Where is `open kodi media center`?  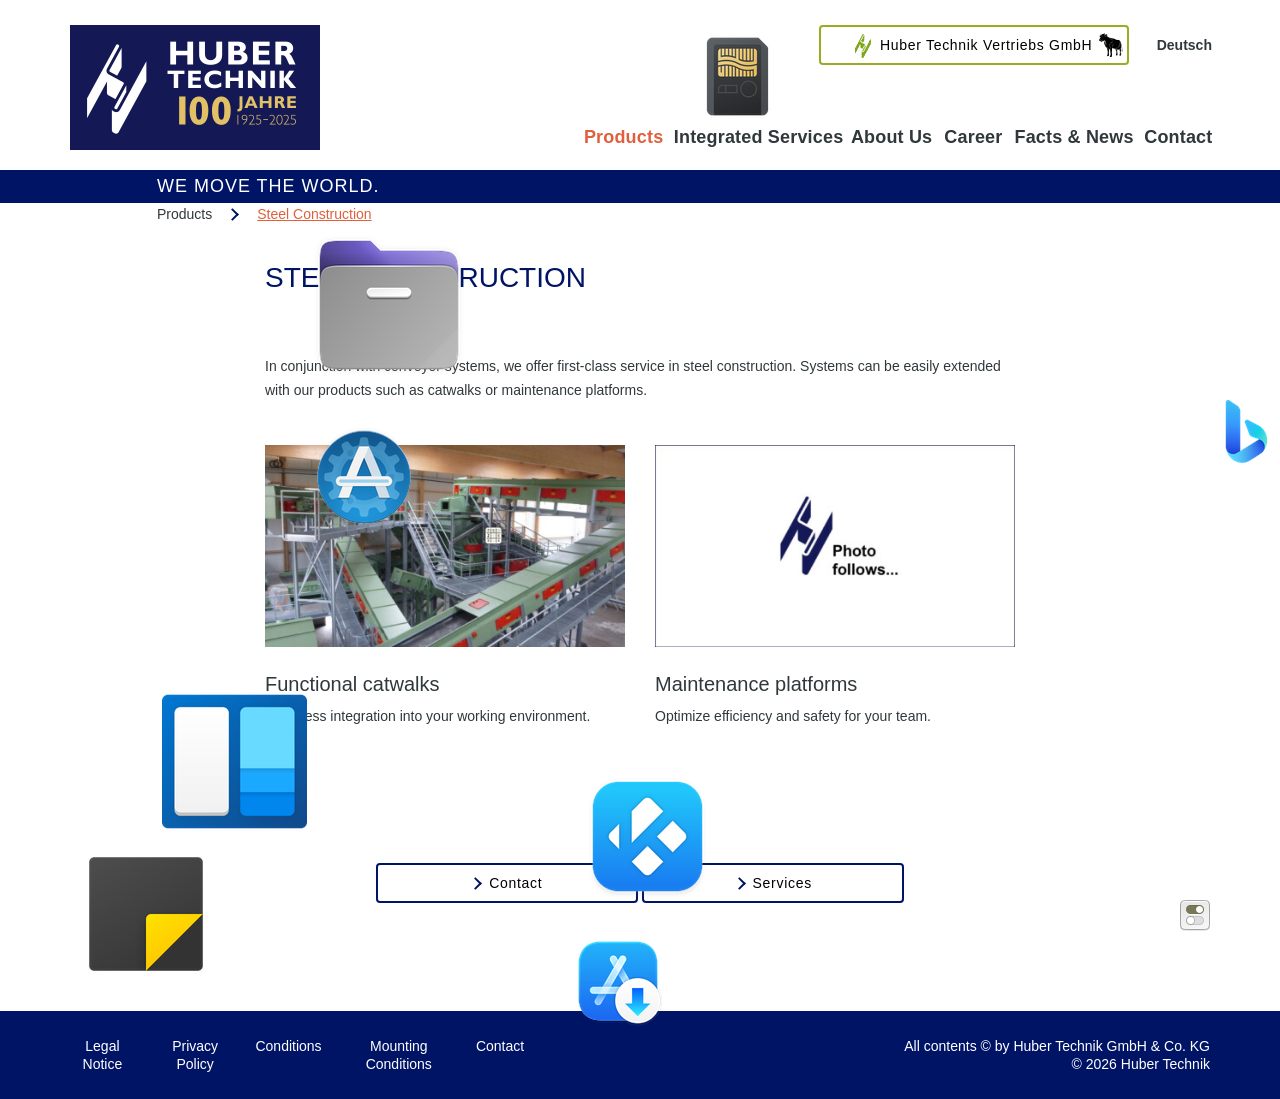
open kodi media center is located at coordinates (647, 836).